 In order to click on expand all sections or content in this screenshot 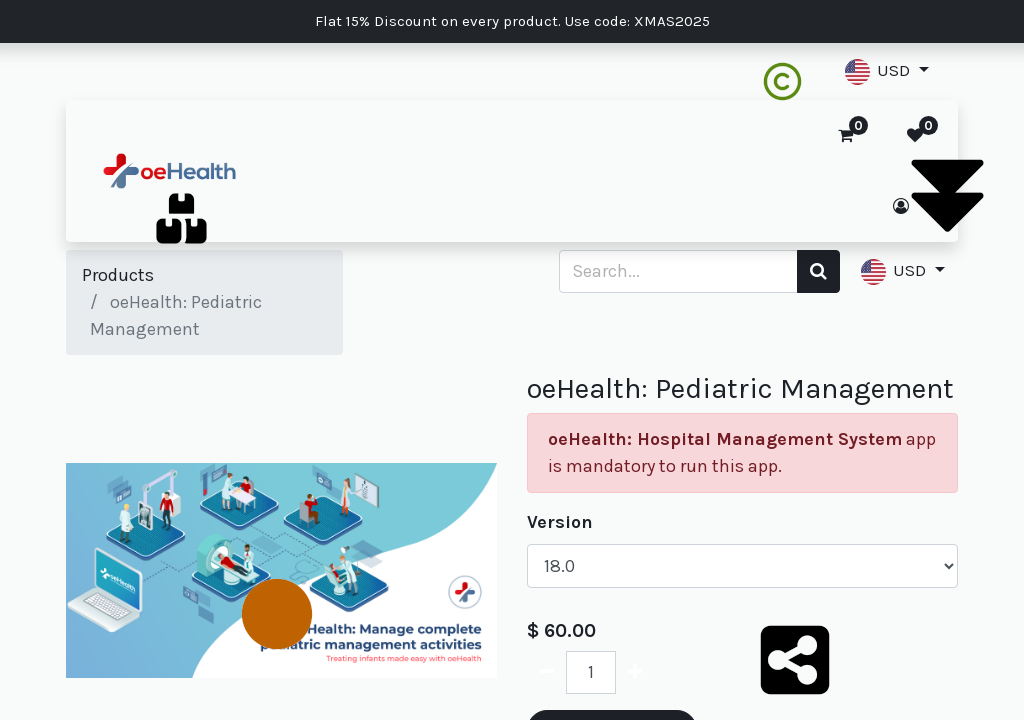, I will do `click(947, 192)`.